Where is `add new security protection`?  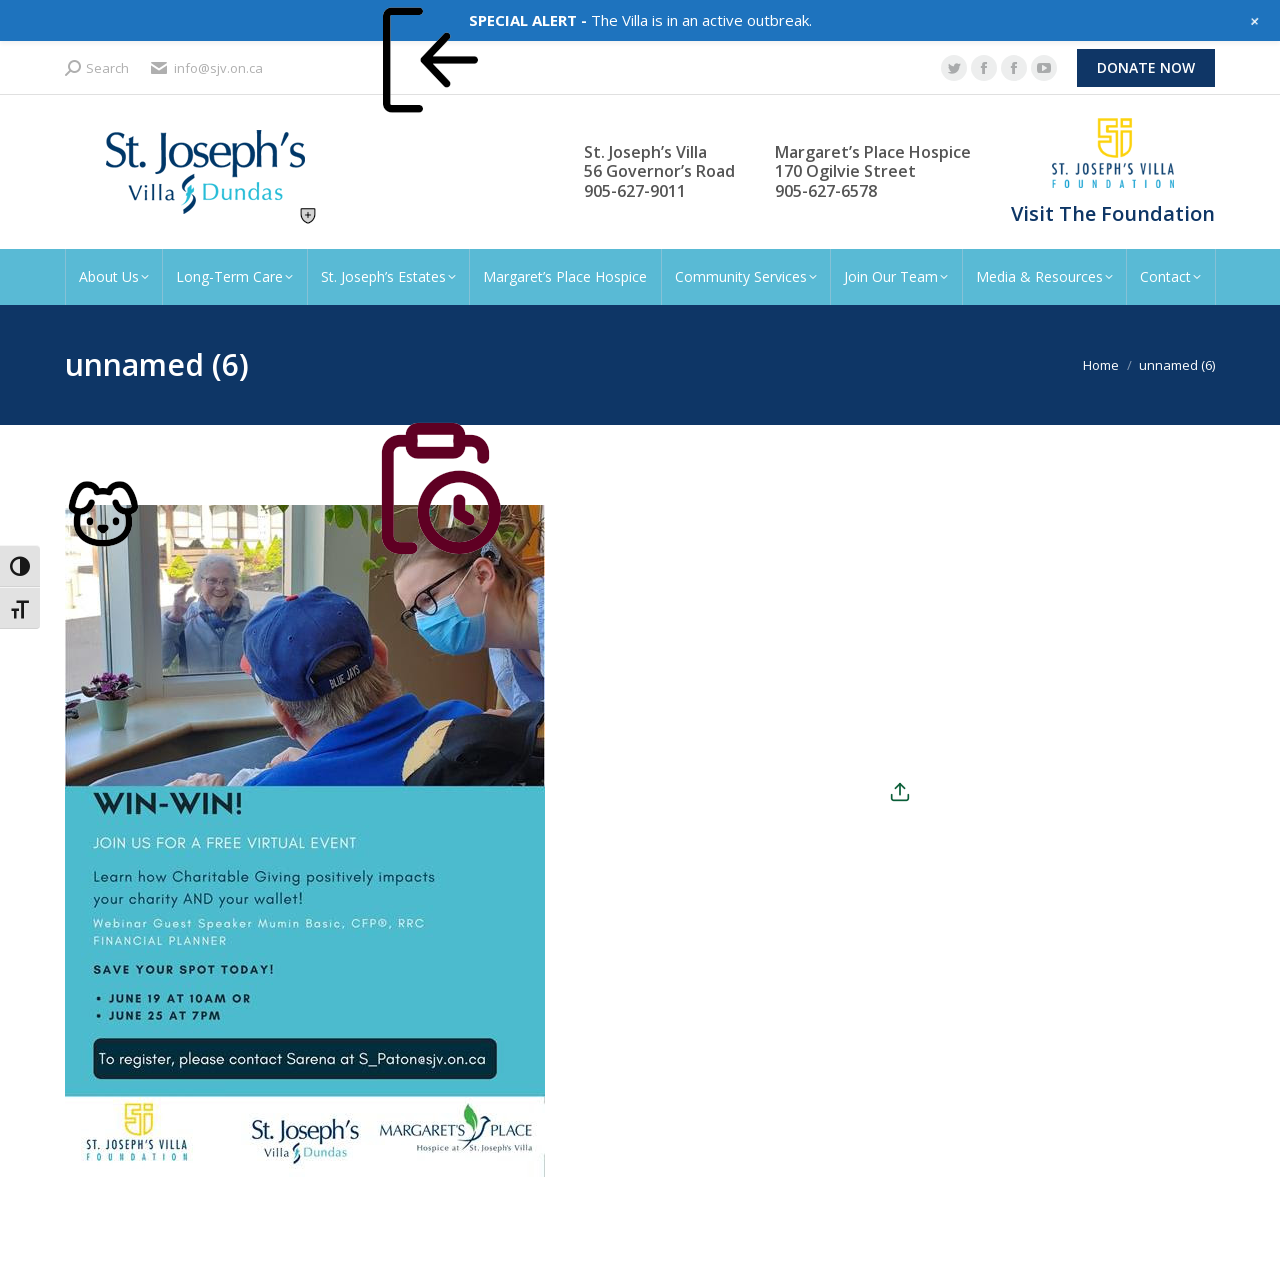
add new security protection is located at coordinates (308, 215).